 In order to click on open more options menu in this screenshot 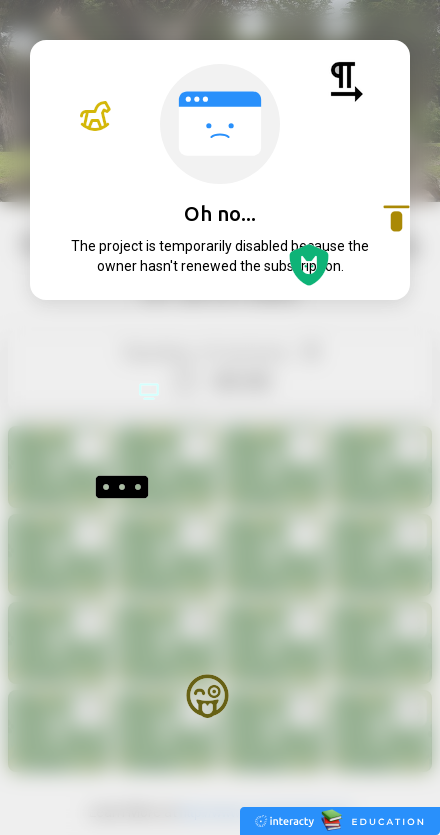, I will do `click(122, 487)`.